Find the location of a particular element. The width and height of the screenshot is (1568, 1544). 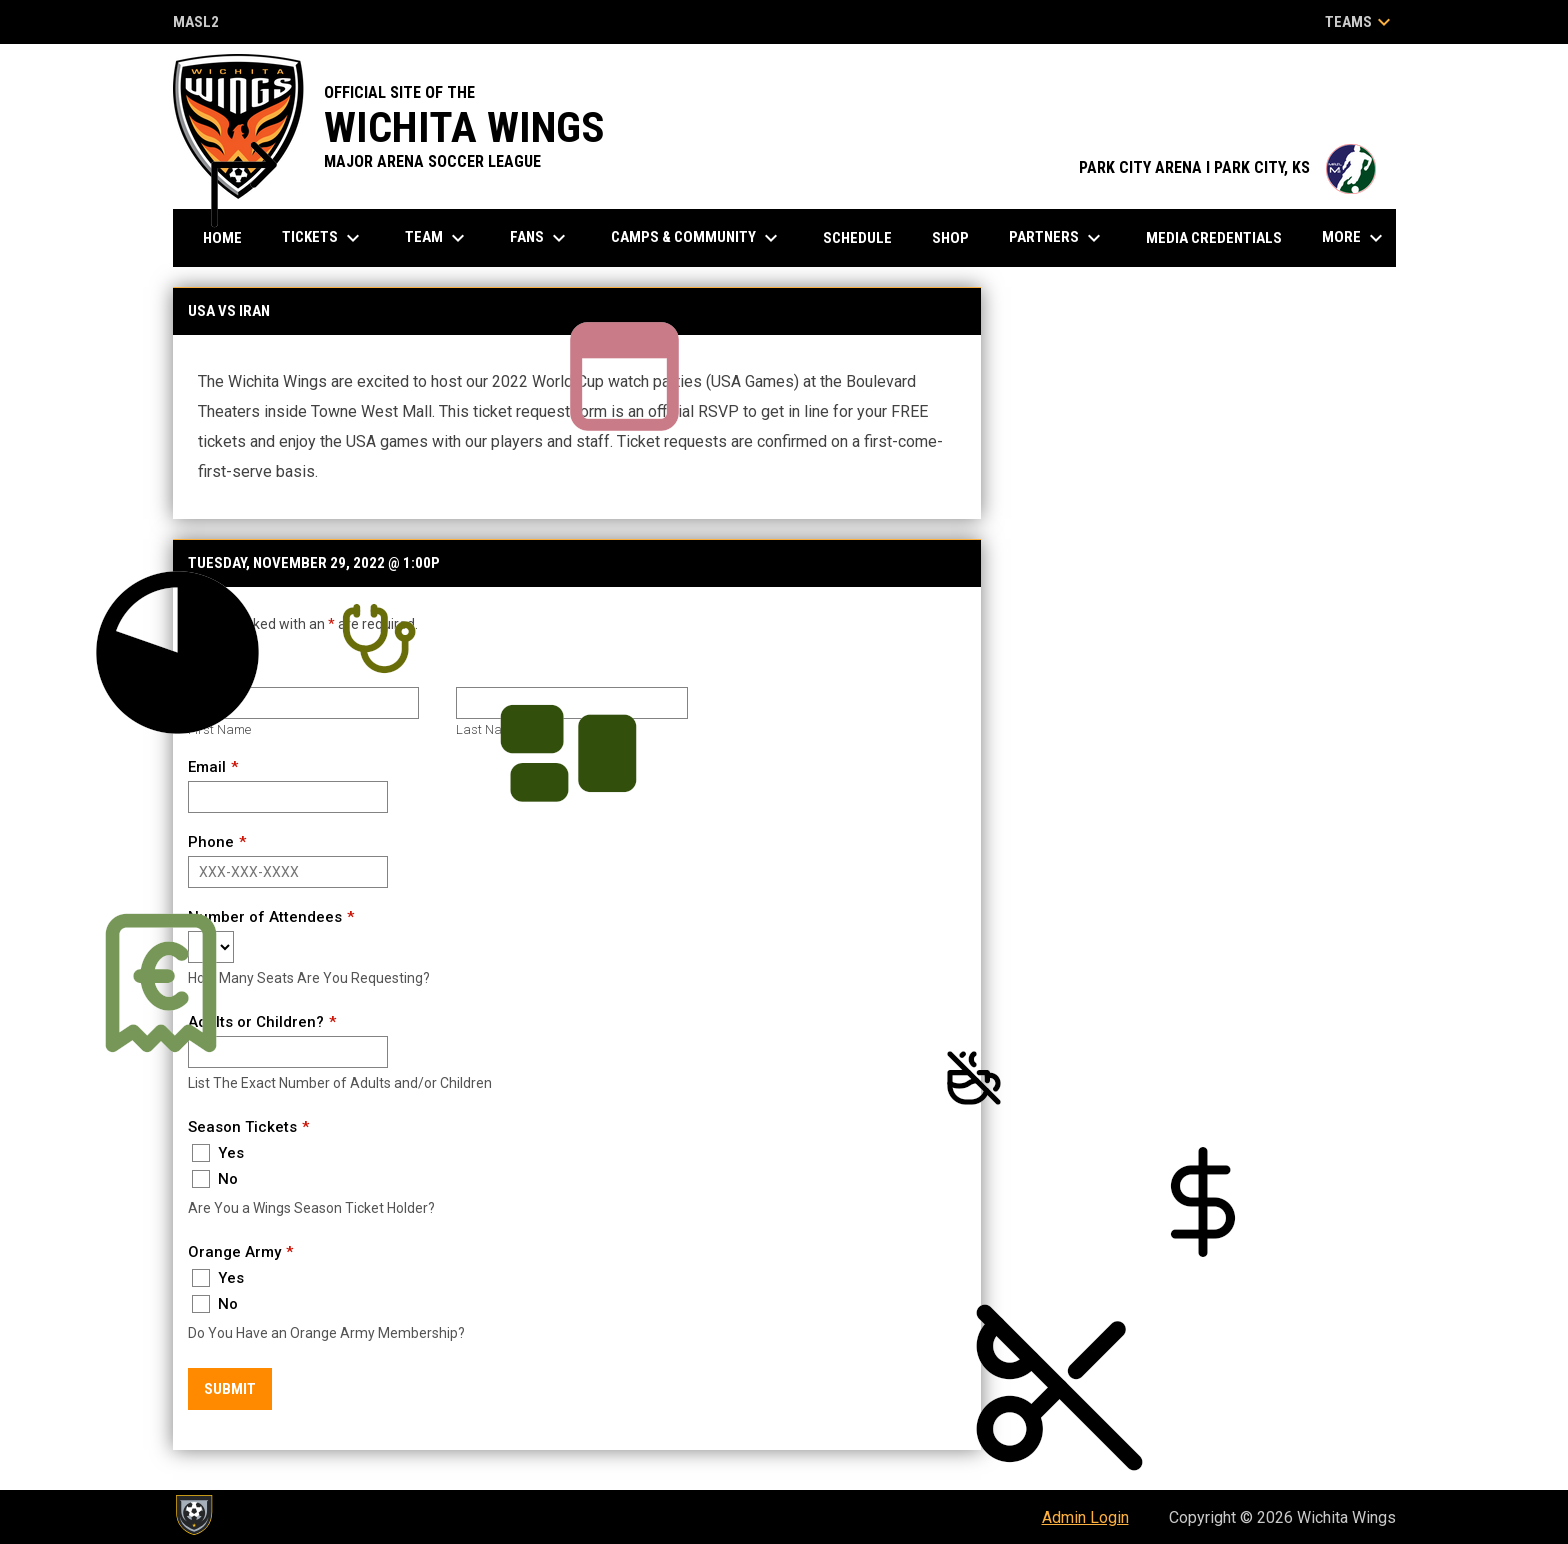

forward or share content is located at coordinates (237, 184).